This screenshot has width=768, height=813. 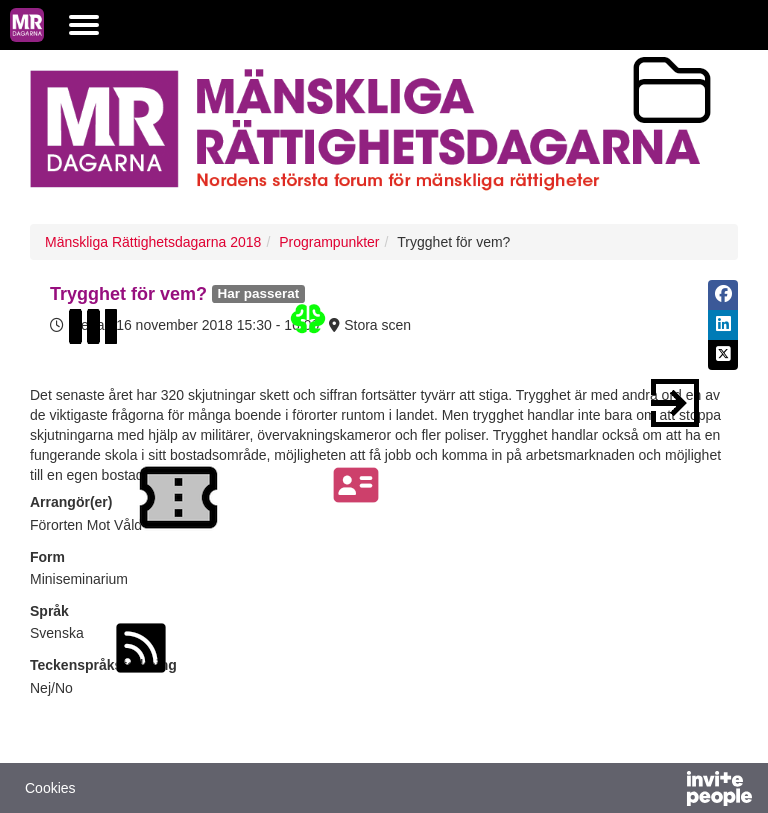 I want to click on view contact details, so click(x=356, y=485).